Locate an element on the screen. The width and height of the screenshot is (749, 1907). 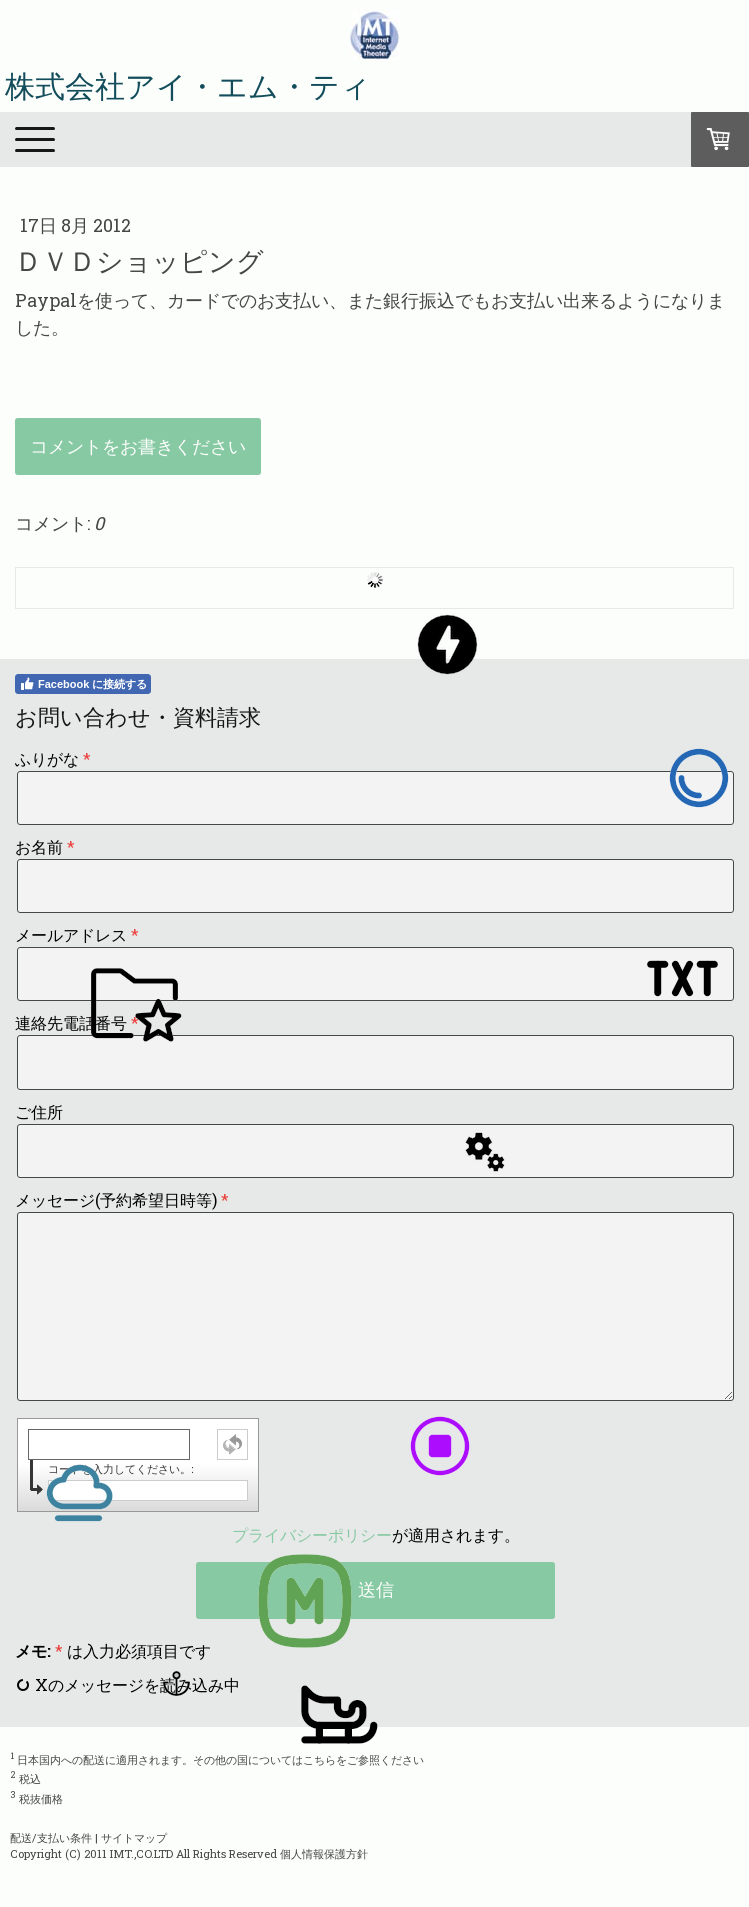
indicates offline or cached content available is located at coordinates (447, 644).